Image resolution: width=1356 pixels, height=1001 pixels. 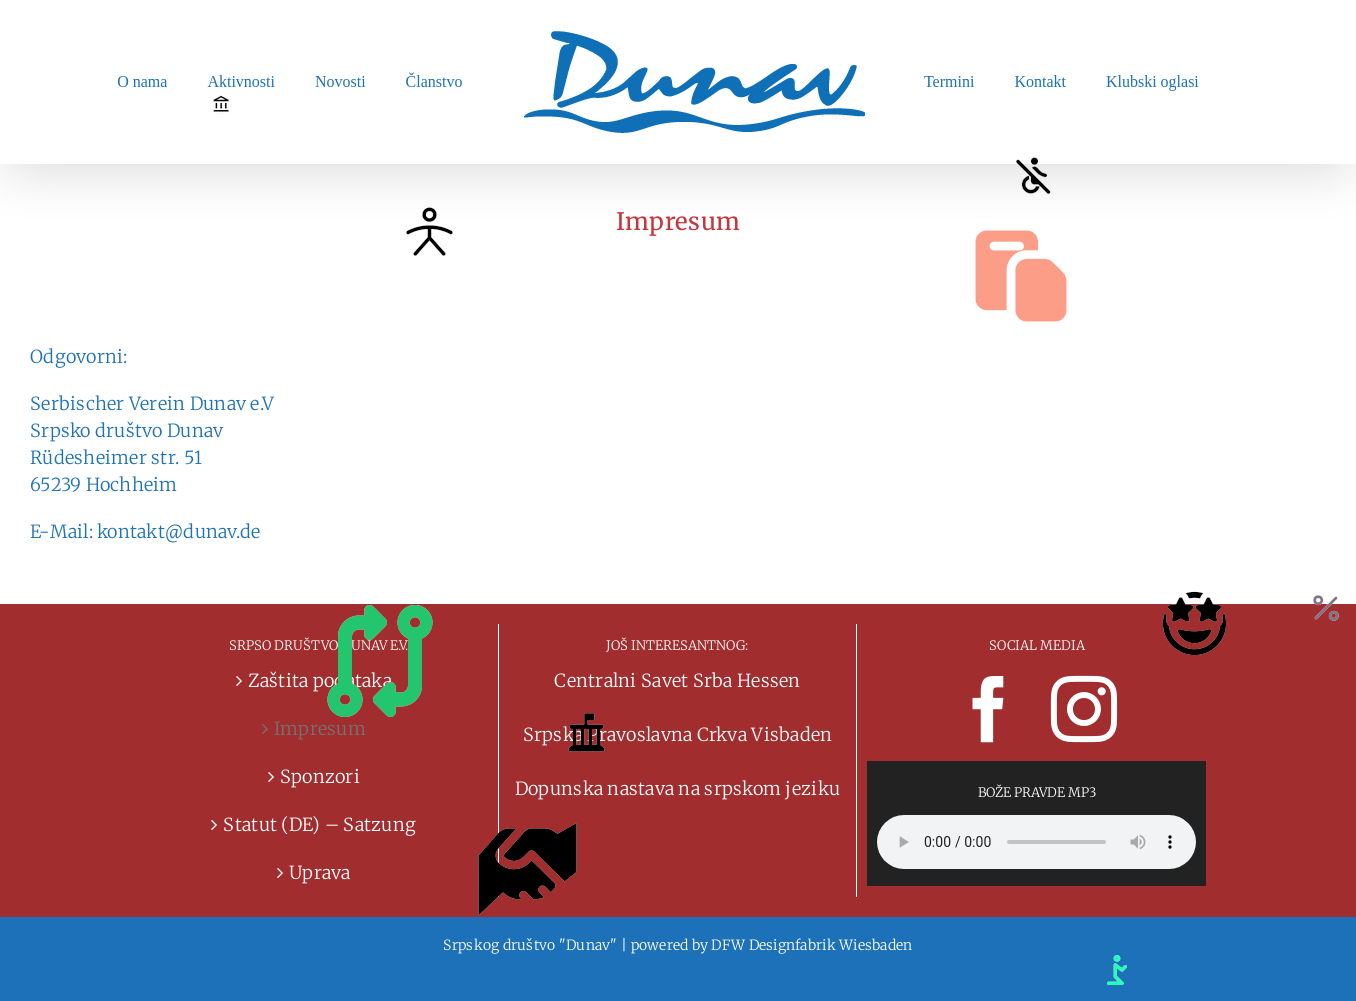 I want to click on rate something as excellent or five-star, so click(x=1194, y=623).